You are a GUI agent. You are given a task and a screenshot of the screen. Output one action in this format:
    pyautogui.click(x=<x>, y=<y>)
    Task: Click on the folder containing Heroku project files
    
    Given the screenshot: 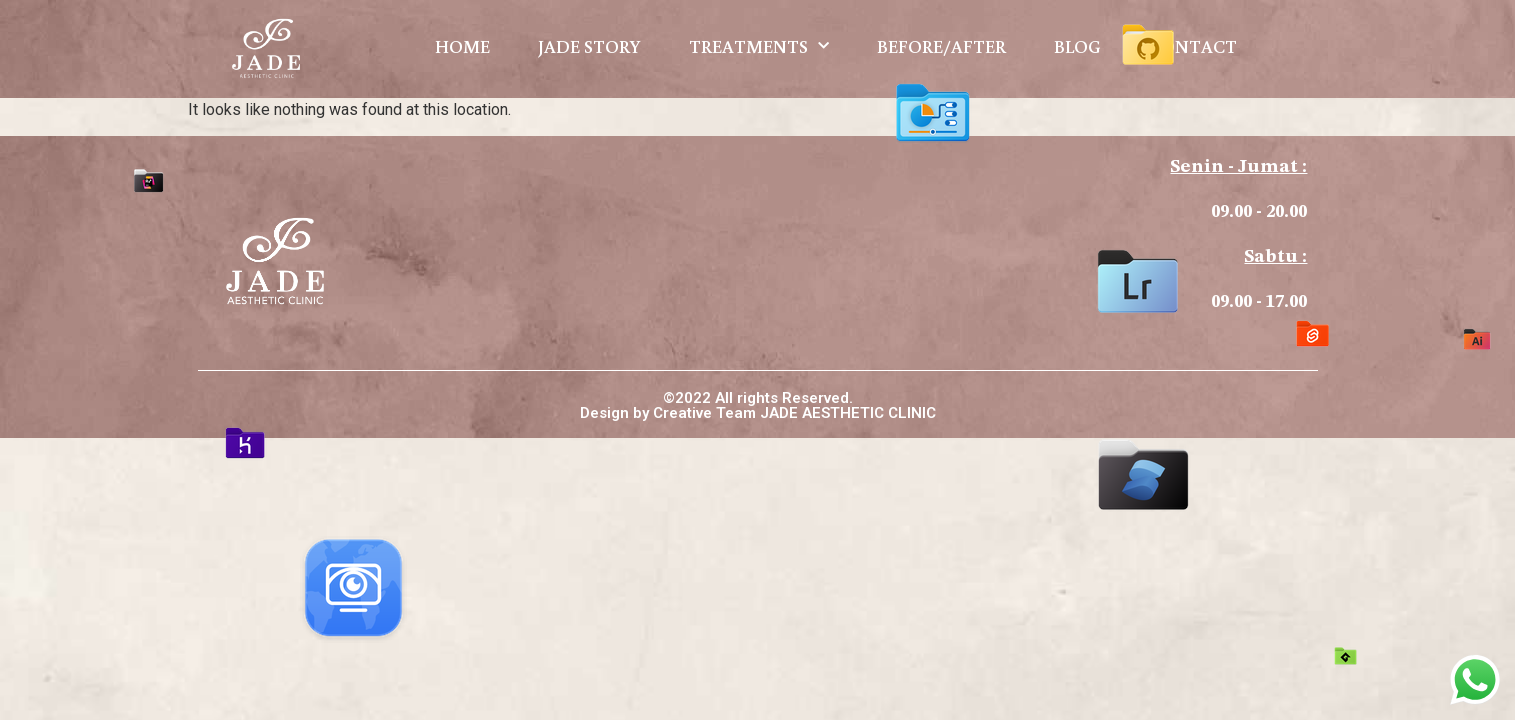 What is the action you would take?
    pyautogui.click(x=245, y=444)
    